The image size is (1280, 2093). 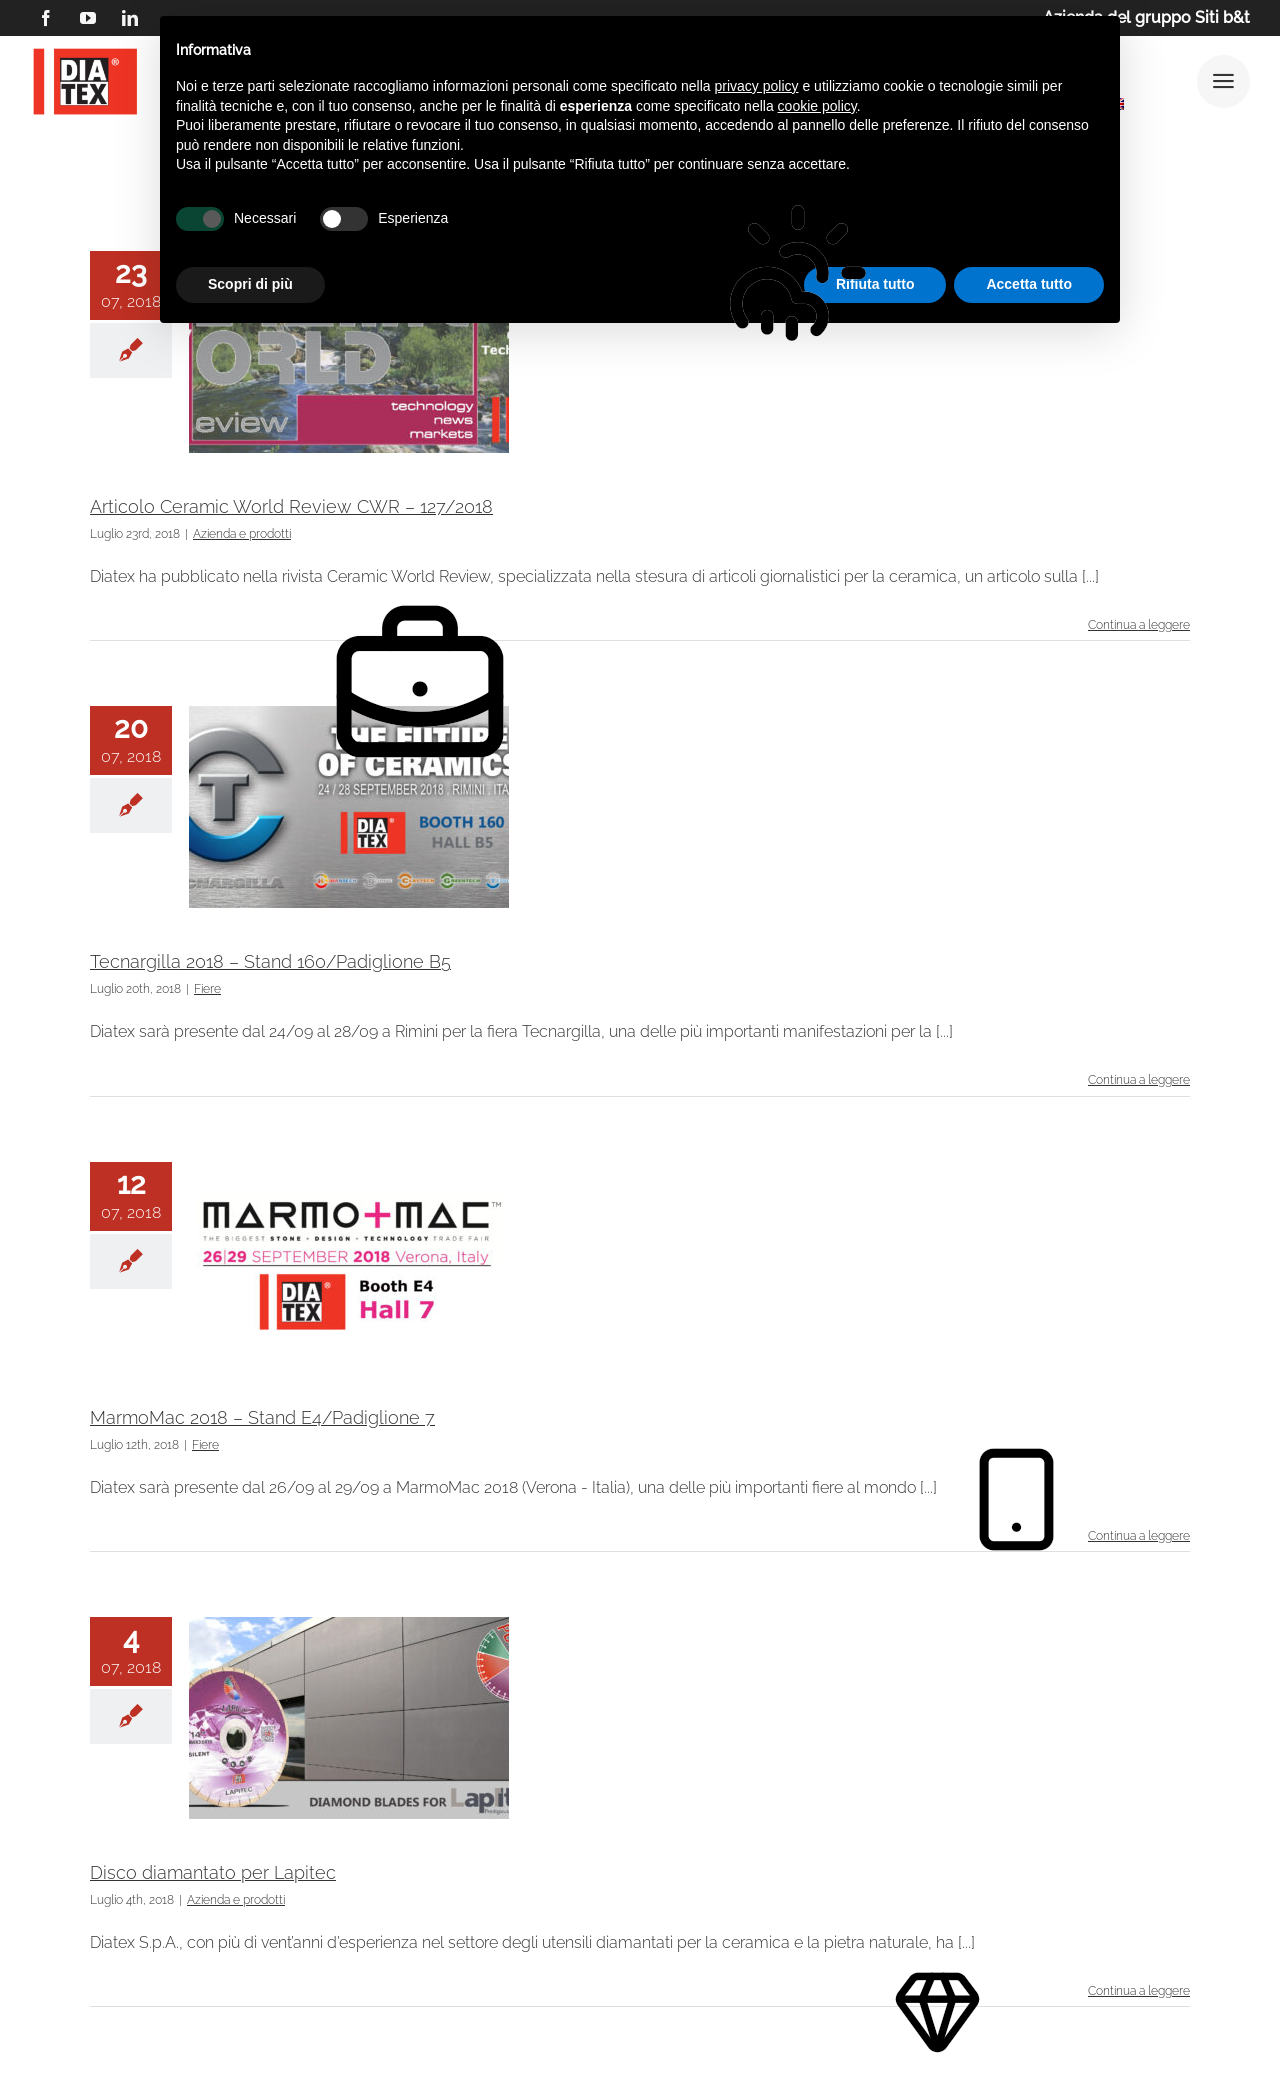 I want to click on access business or work-related features, so click(x=420, y=689).